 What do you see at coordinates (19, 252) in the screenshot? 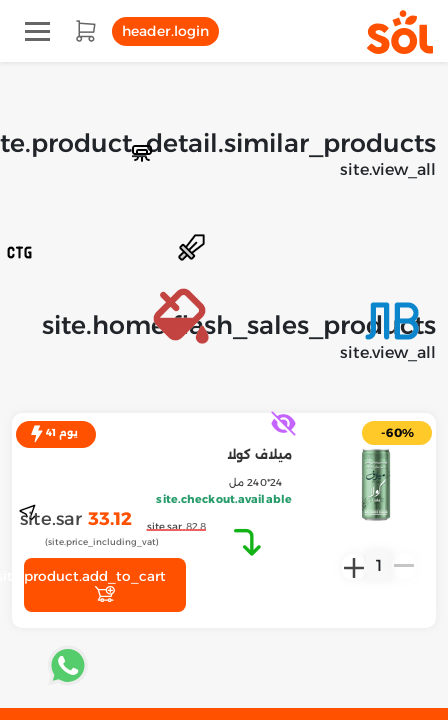
I see `cotangent function in a math or calculator app` at bounding box center [19, 252].